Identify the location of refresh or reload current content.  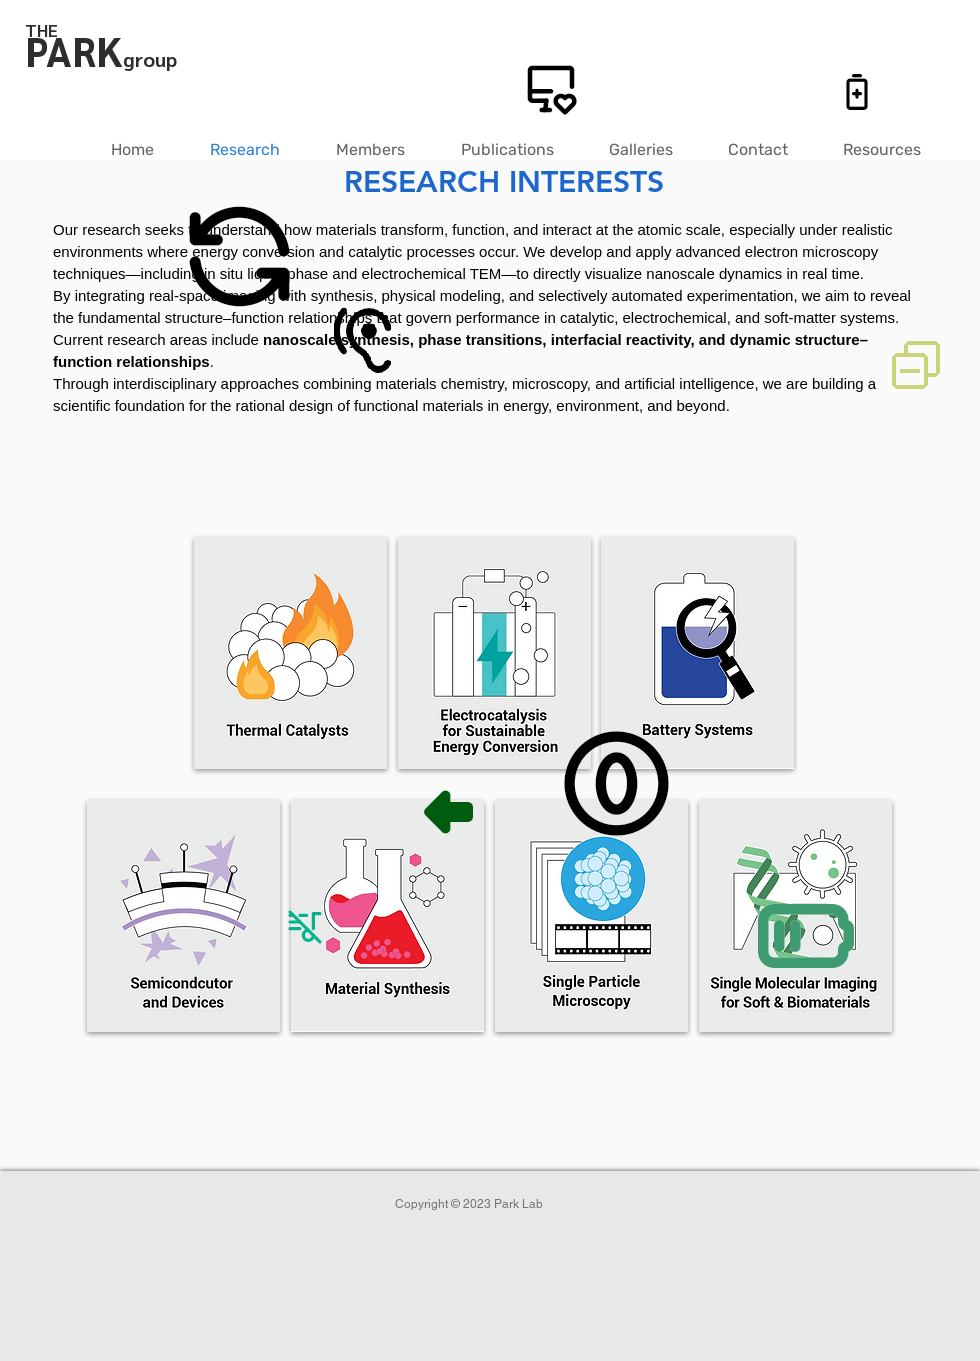
(239, 256).